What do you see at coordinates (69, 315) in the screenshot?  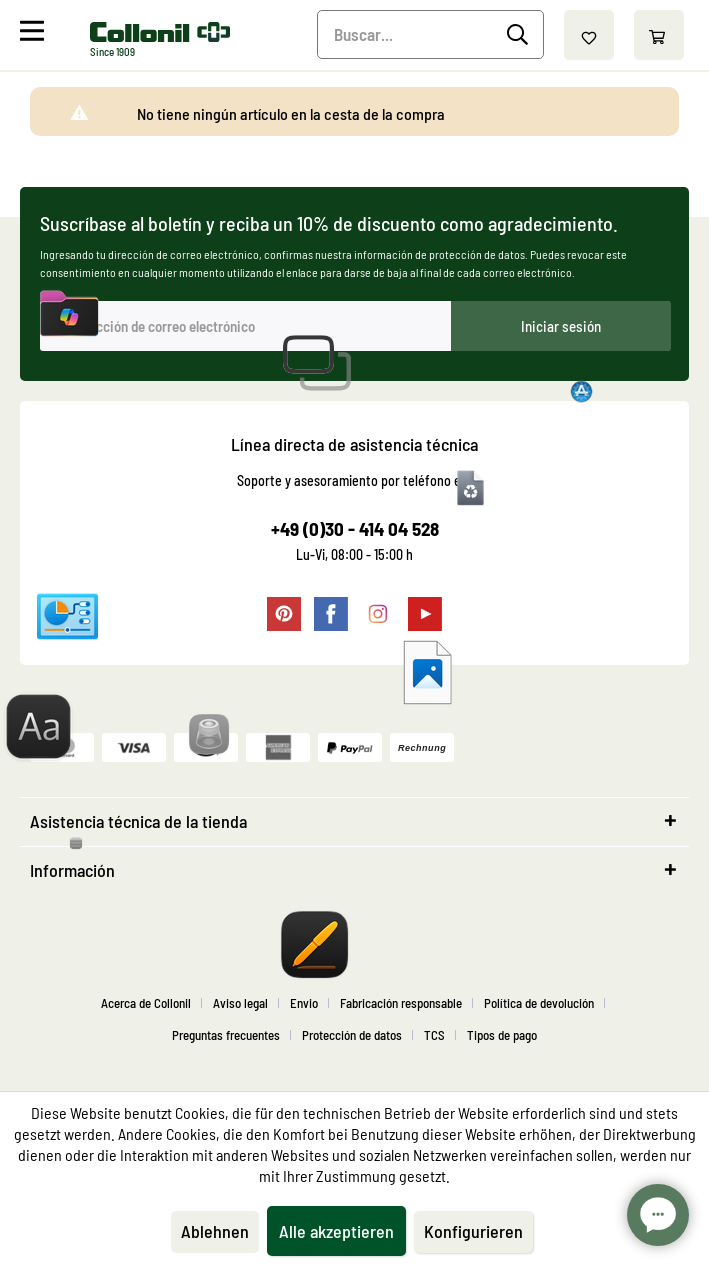 I see `open folder containing Microsoft Copilot 365 files` at bounding box center [69, 315].